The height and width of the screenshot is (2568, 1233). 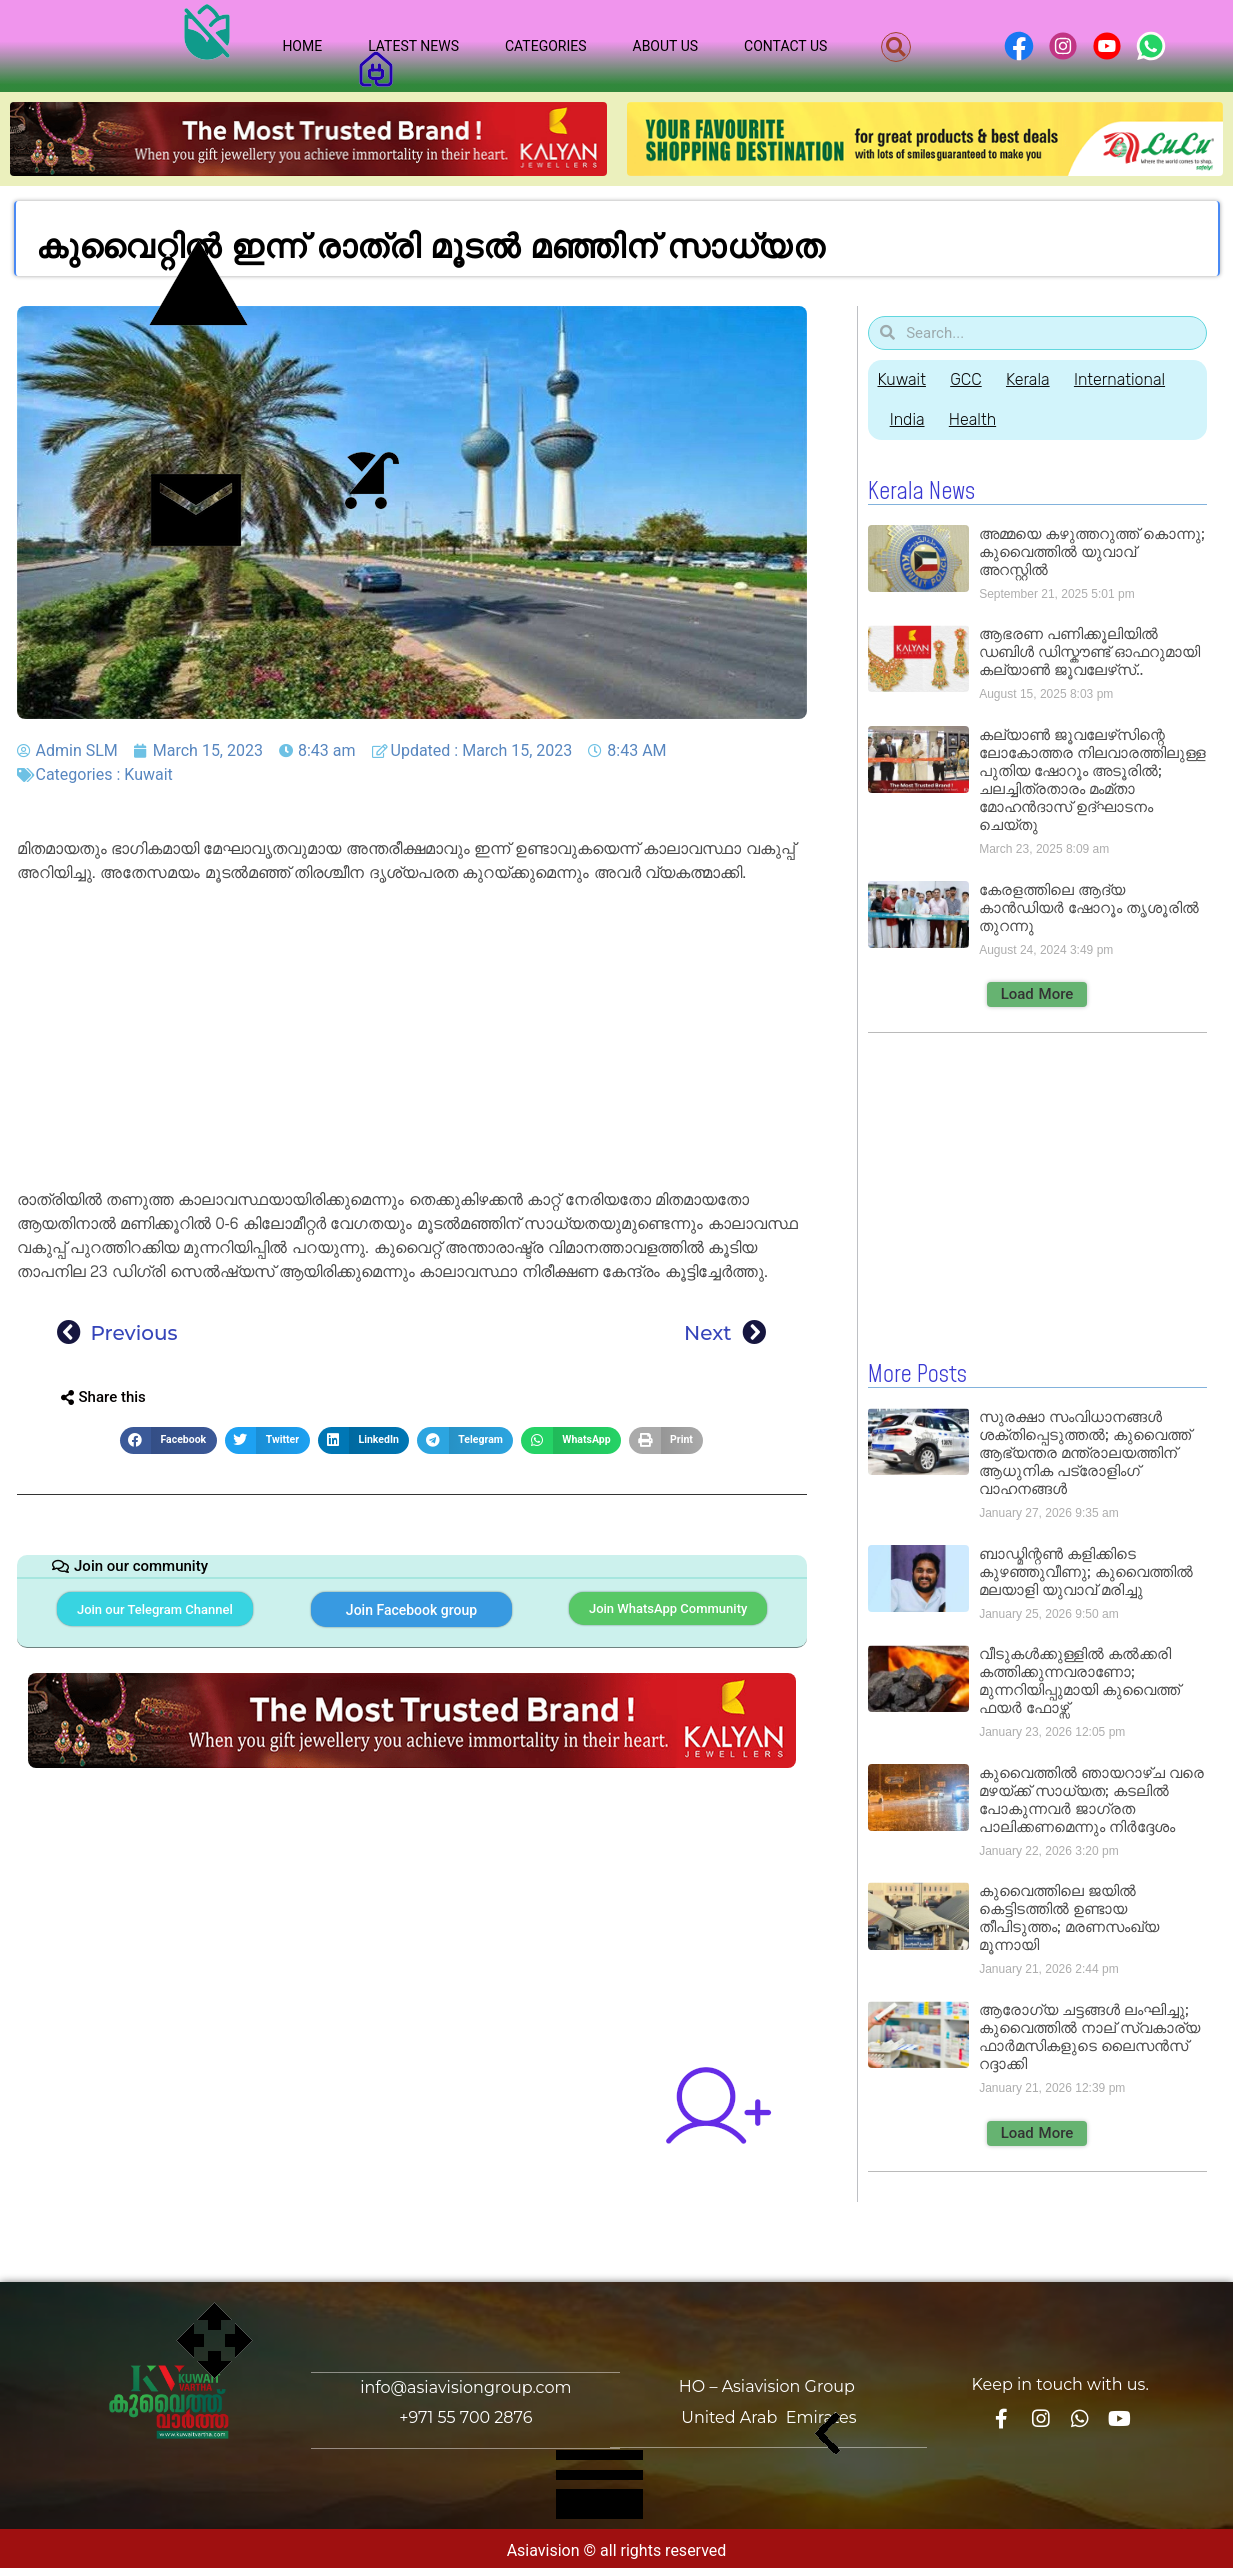 What do you see at coordinates (214, 2340) in the screenshot?
I see `move or drag this element freely` at bounding box center [214, 2340].